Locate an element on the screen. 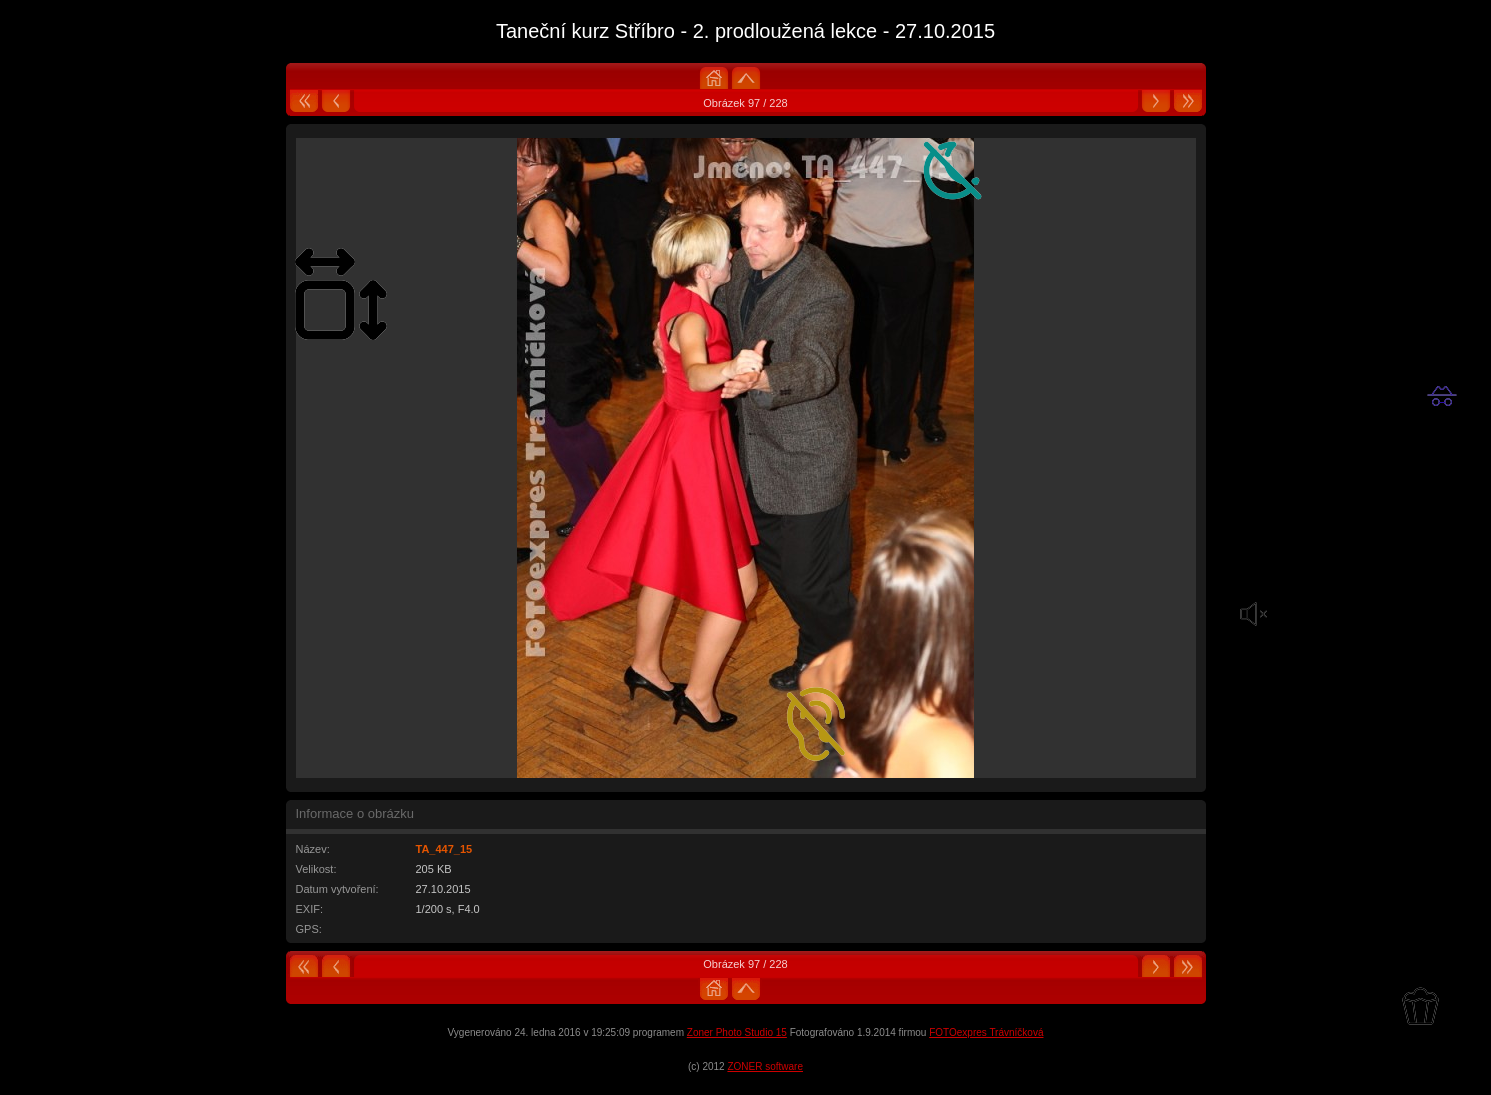  mute audio or sound is located at coordinates (1253, 614).